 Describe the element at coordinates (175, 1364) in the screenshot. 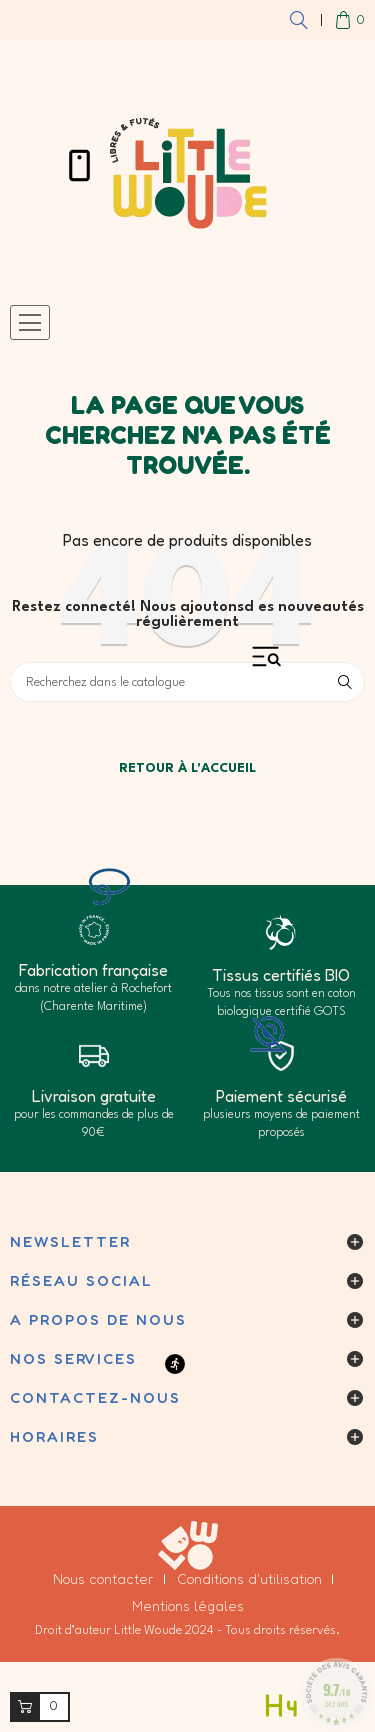

I see `access running or fitness tracking features` at that location.